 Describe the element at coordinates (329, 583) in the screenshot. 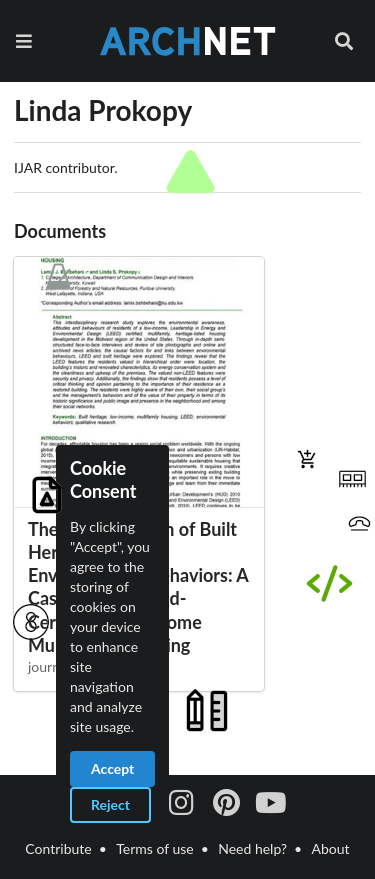

I see `view or edit source code` at that location.